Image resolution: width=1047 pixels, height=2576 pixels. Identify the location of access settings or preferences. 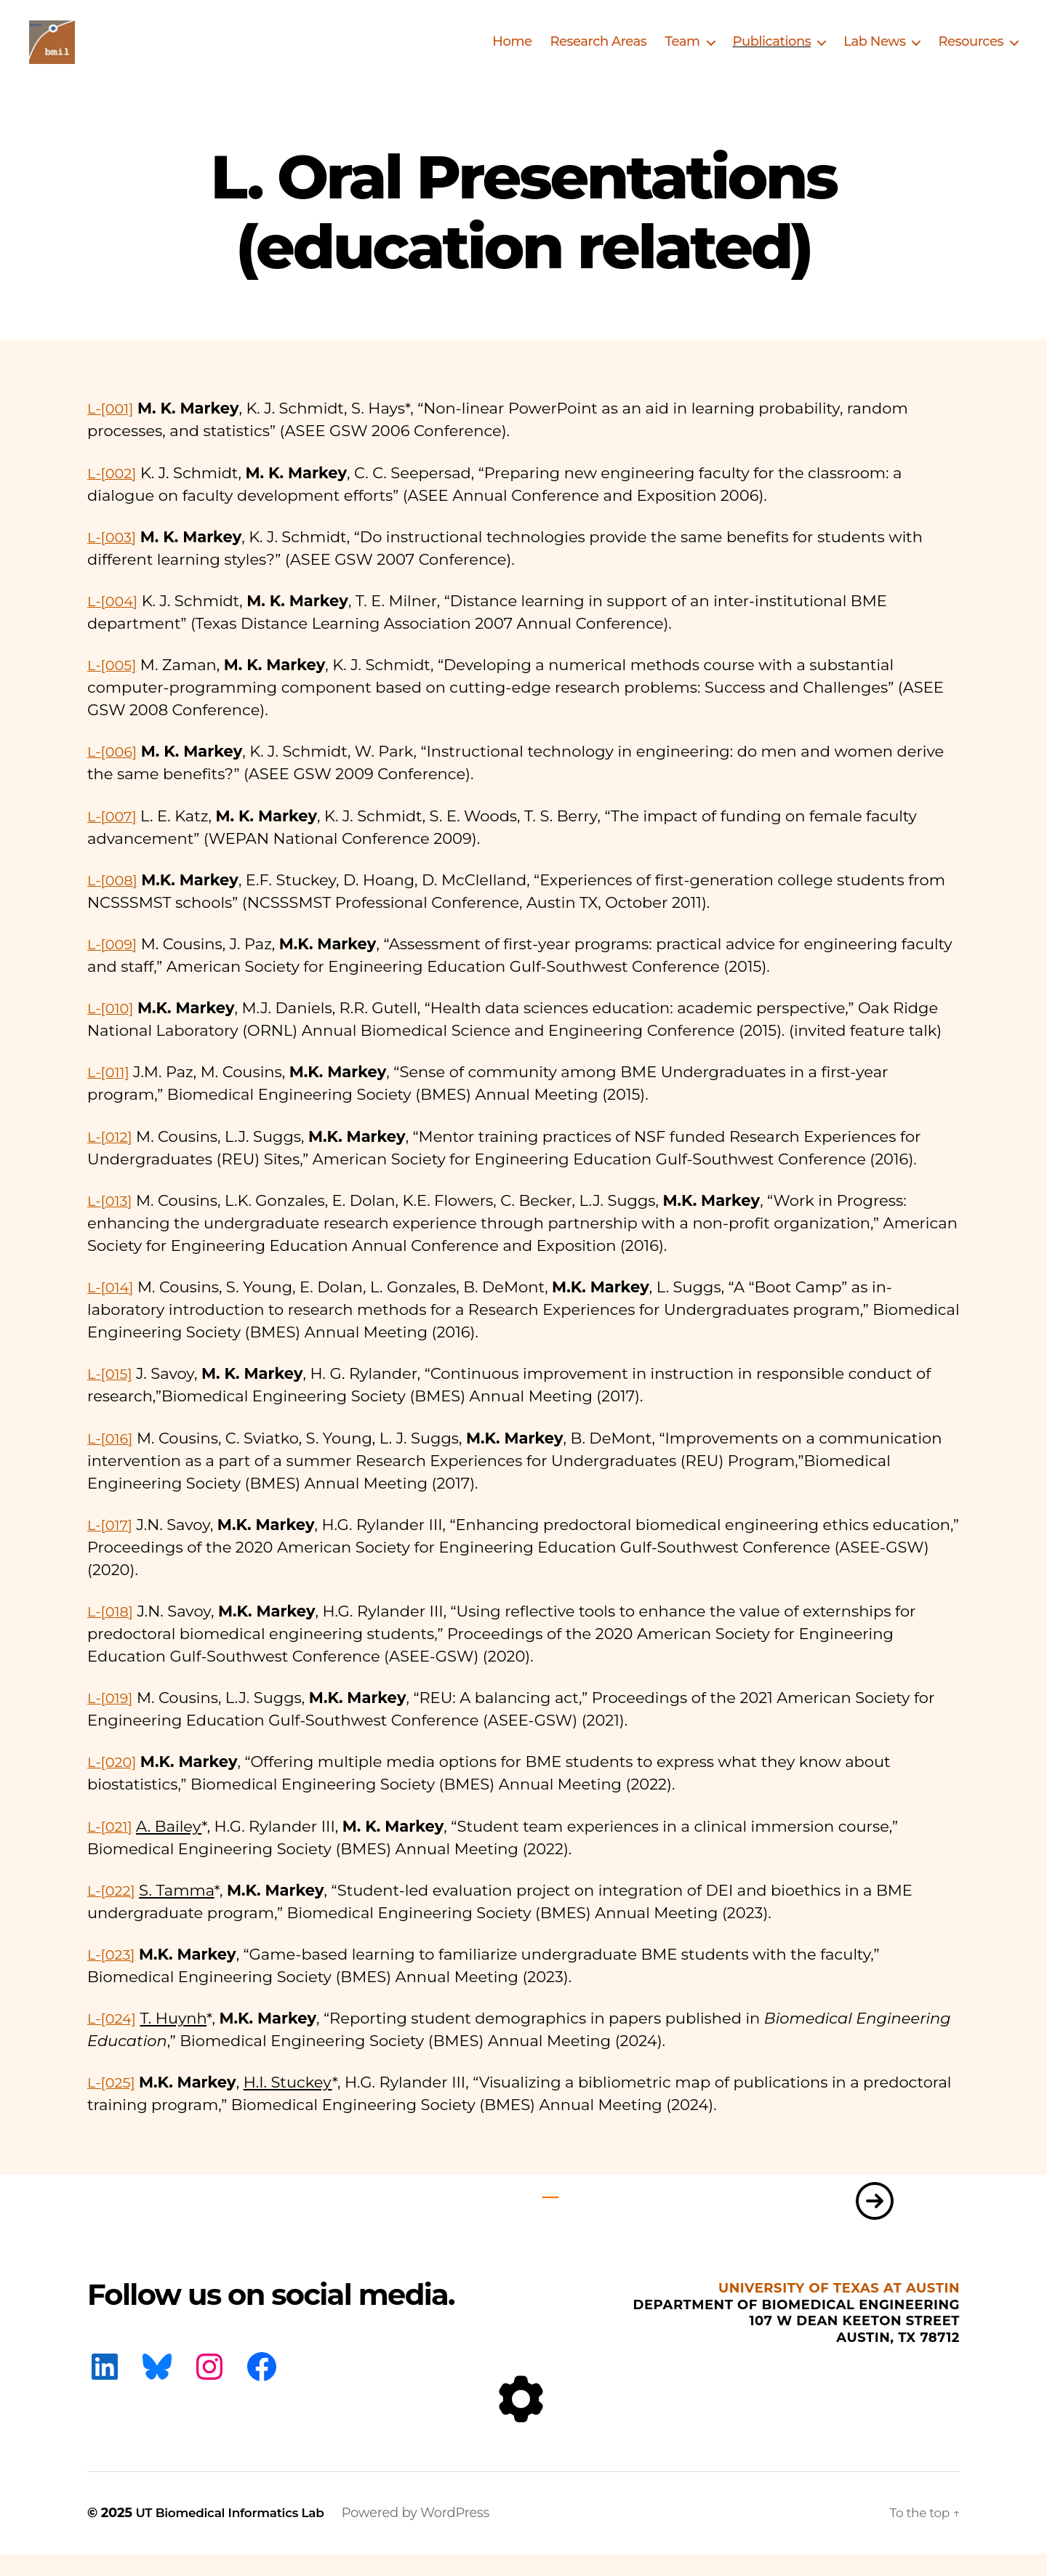
(521, 2399).